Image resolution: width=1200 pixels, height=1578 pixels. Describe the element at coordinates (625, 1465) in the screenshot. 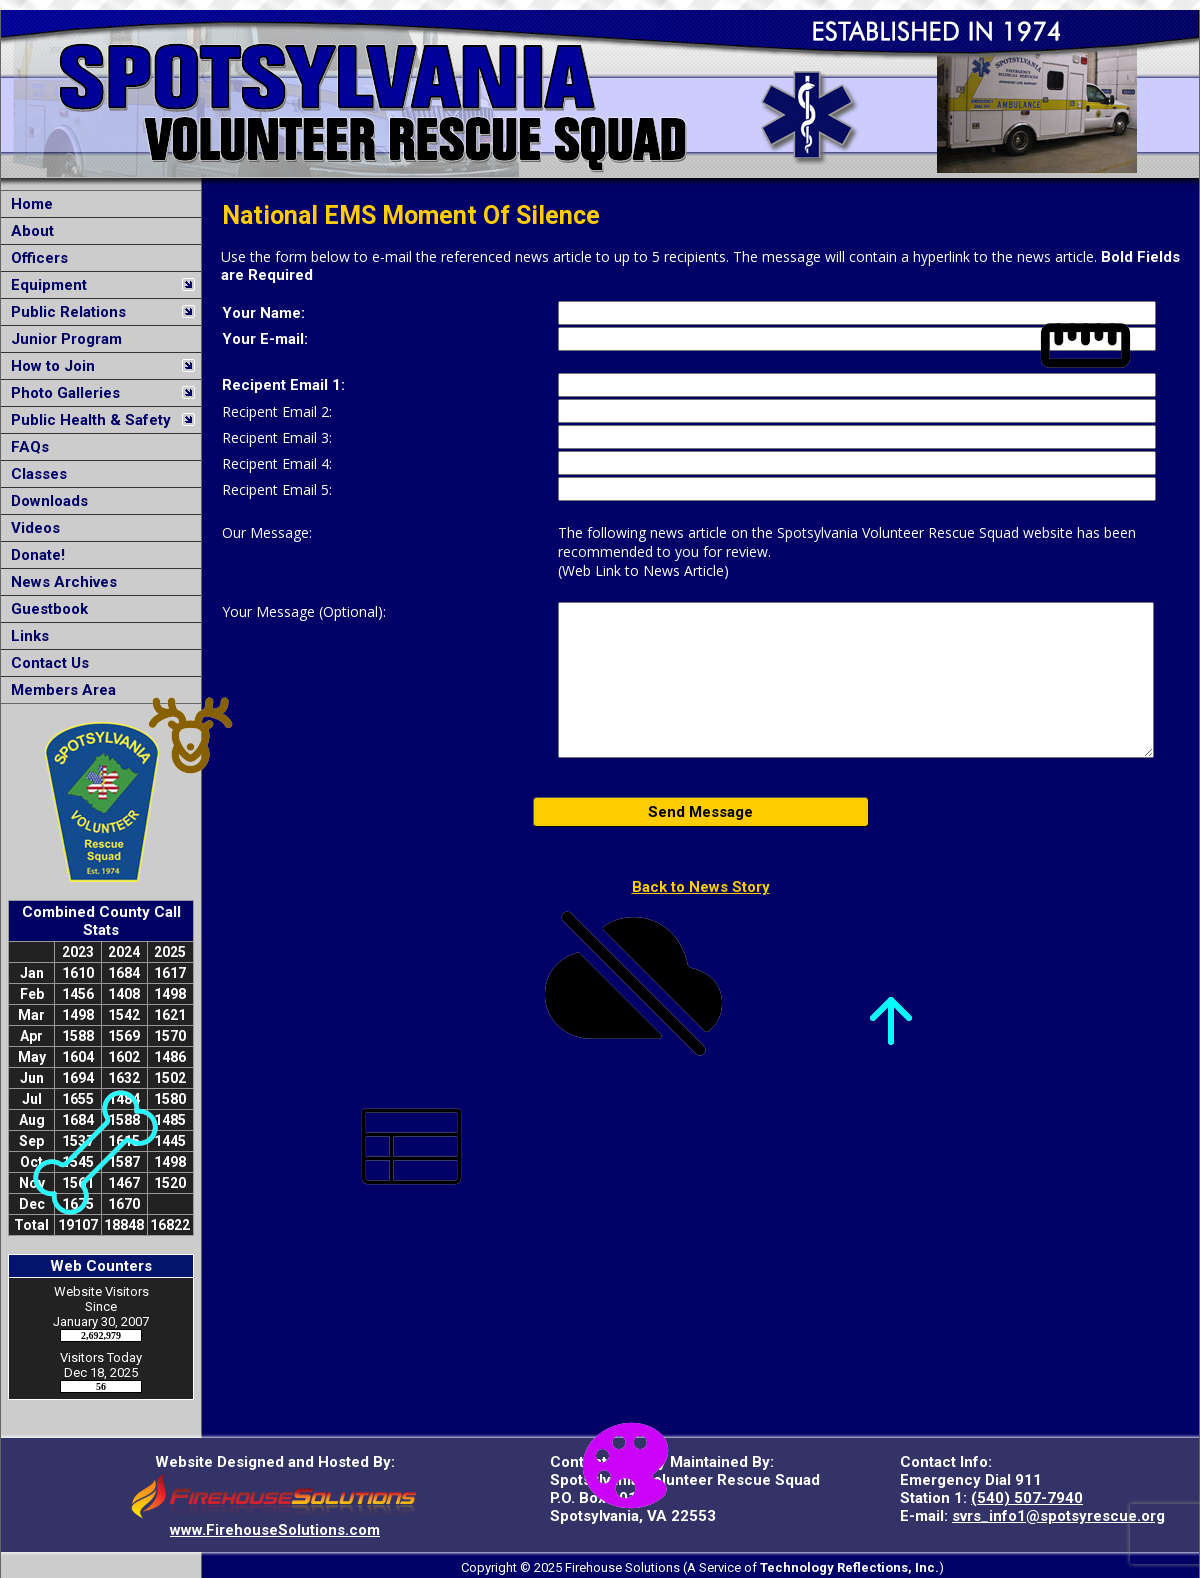

I see `open color picker or theme settings` at that location.